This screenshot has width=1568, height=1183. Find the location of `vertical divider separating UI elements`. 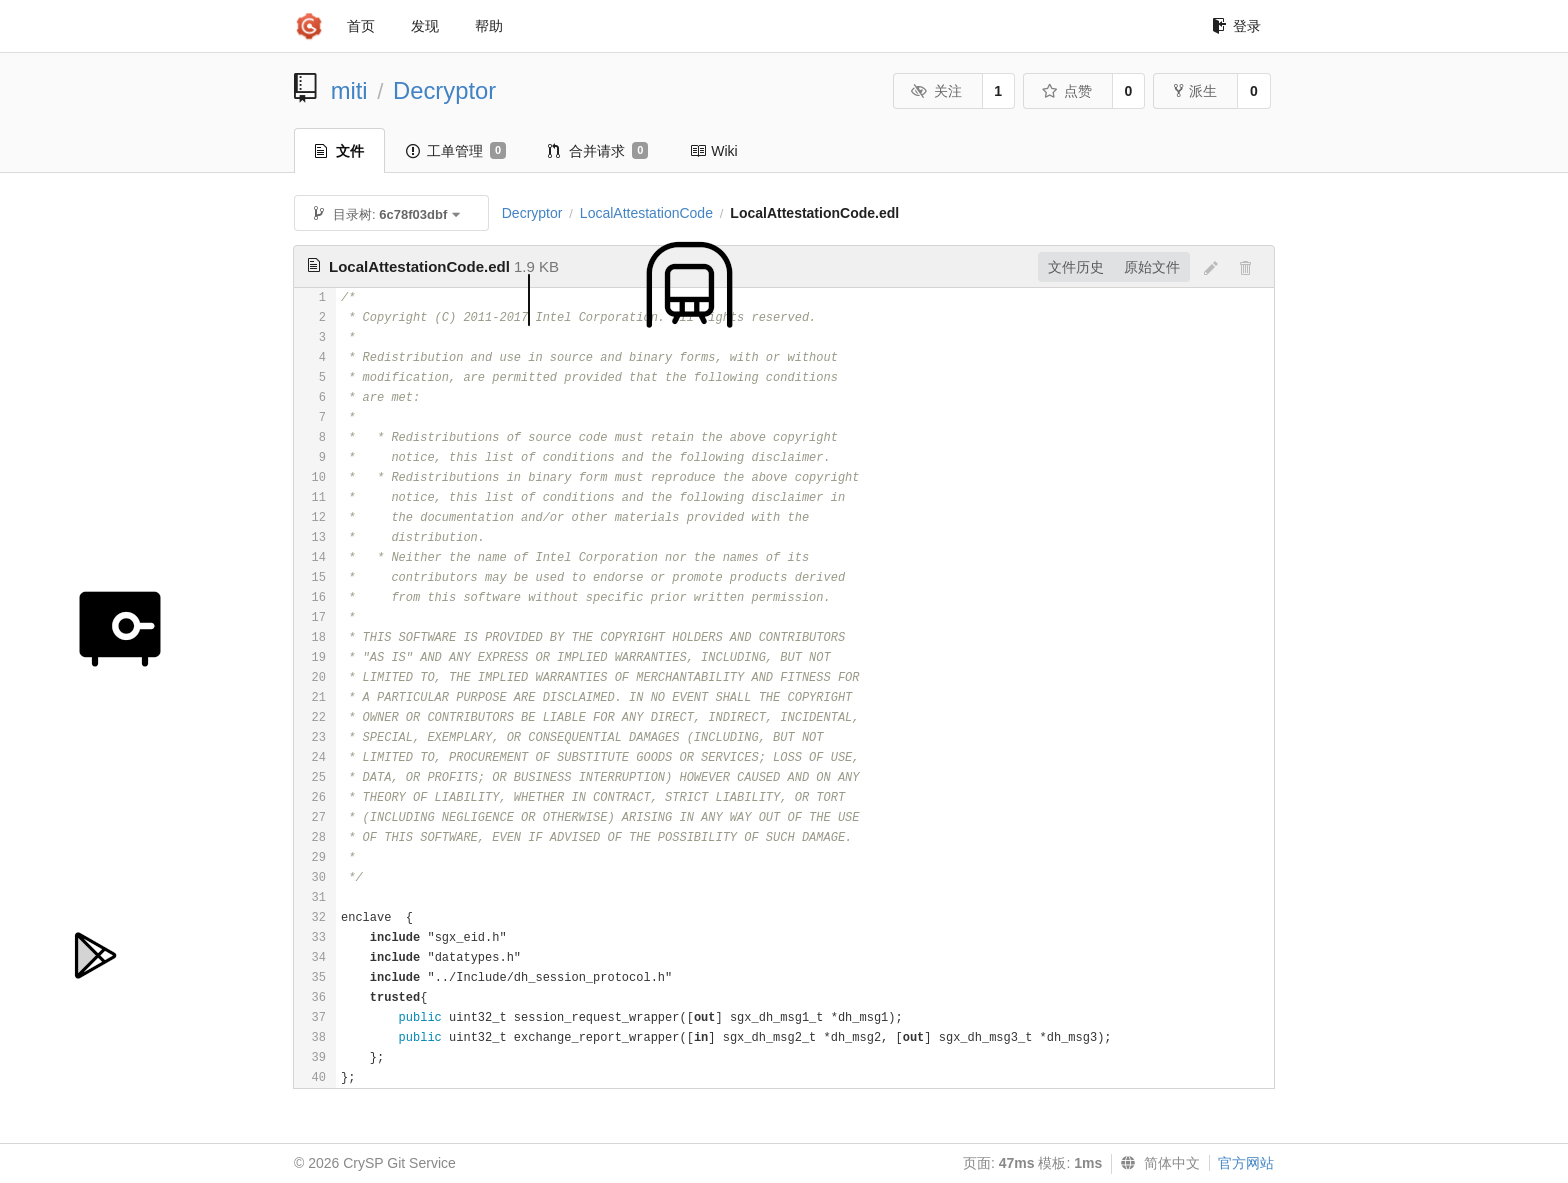

vertical divider separating UI elements is located at coordinates (529, 300).